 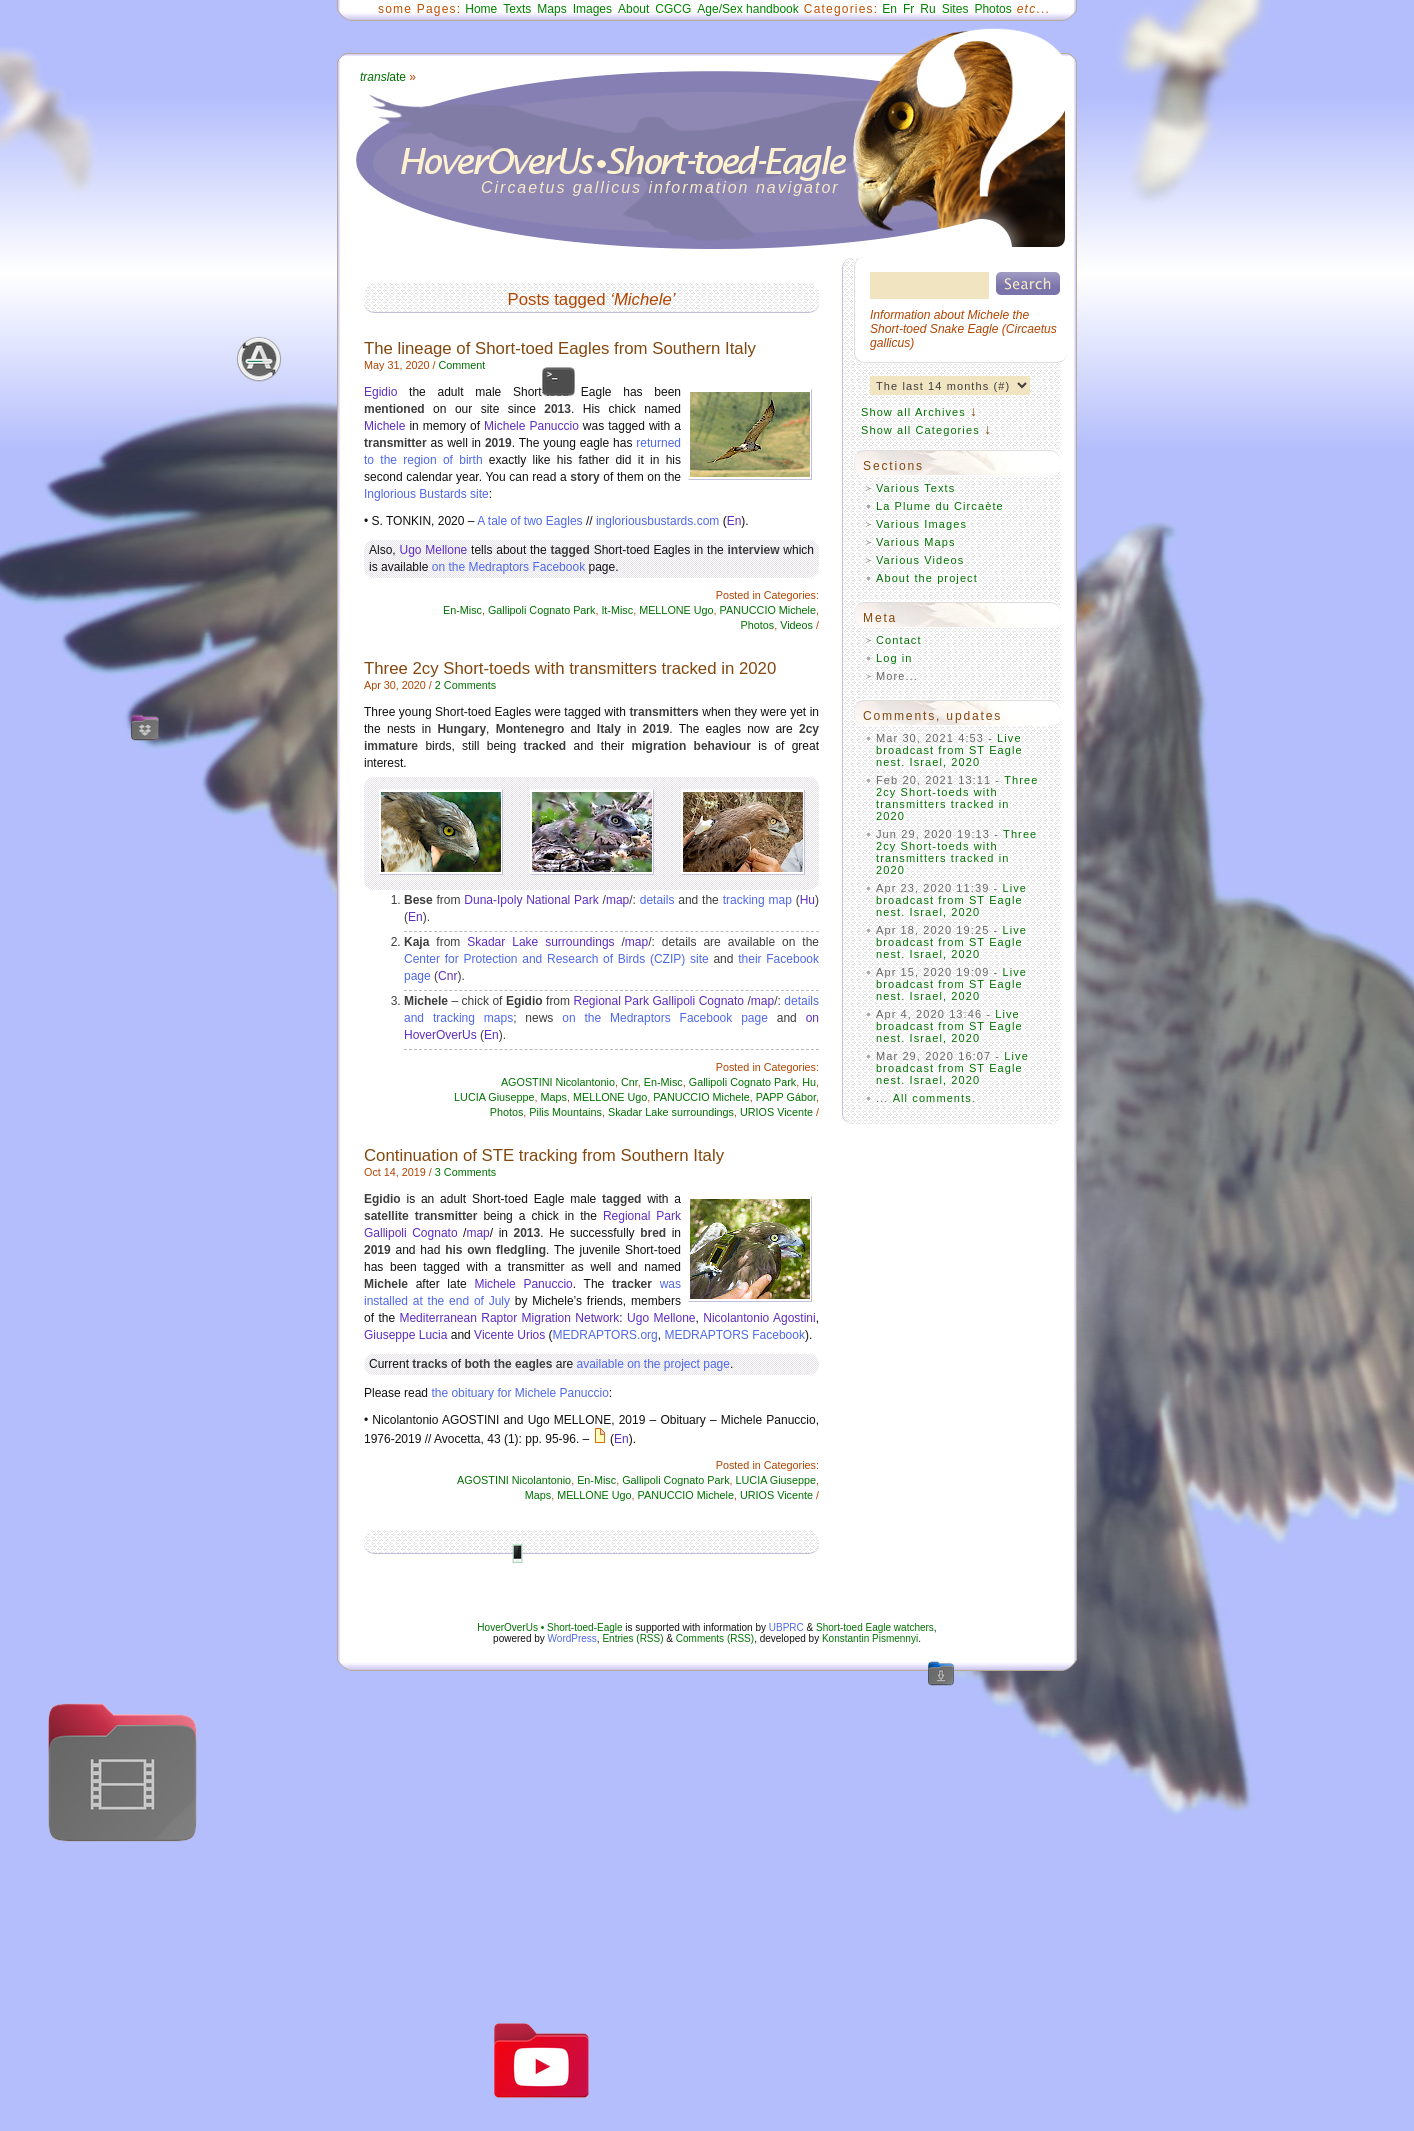 What do you see at coordinates (517, 1553) in the screenshot?
I see `iPod nano device connected` at bounding box center [517, 1553].